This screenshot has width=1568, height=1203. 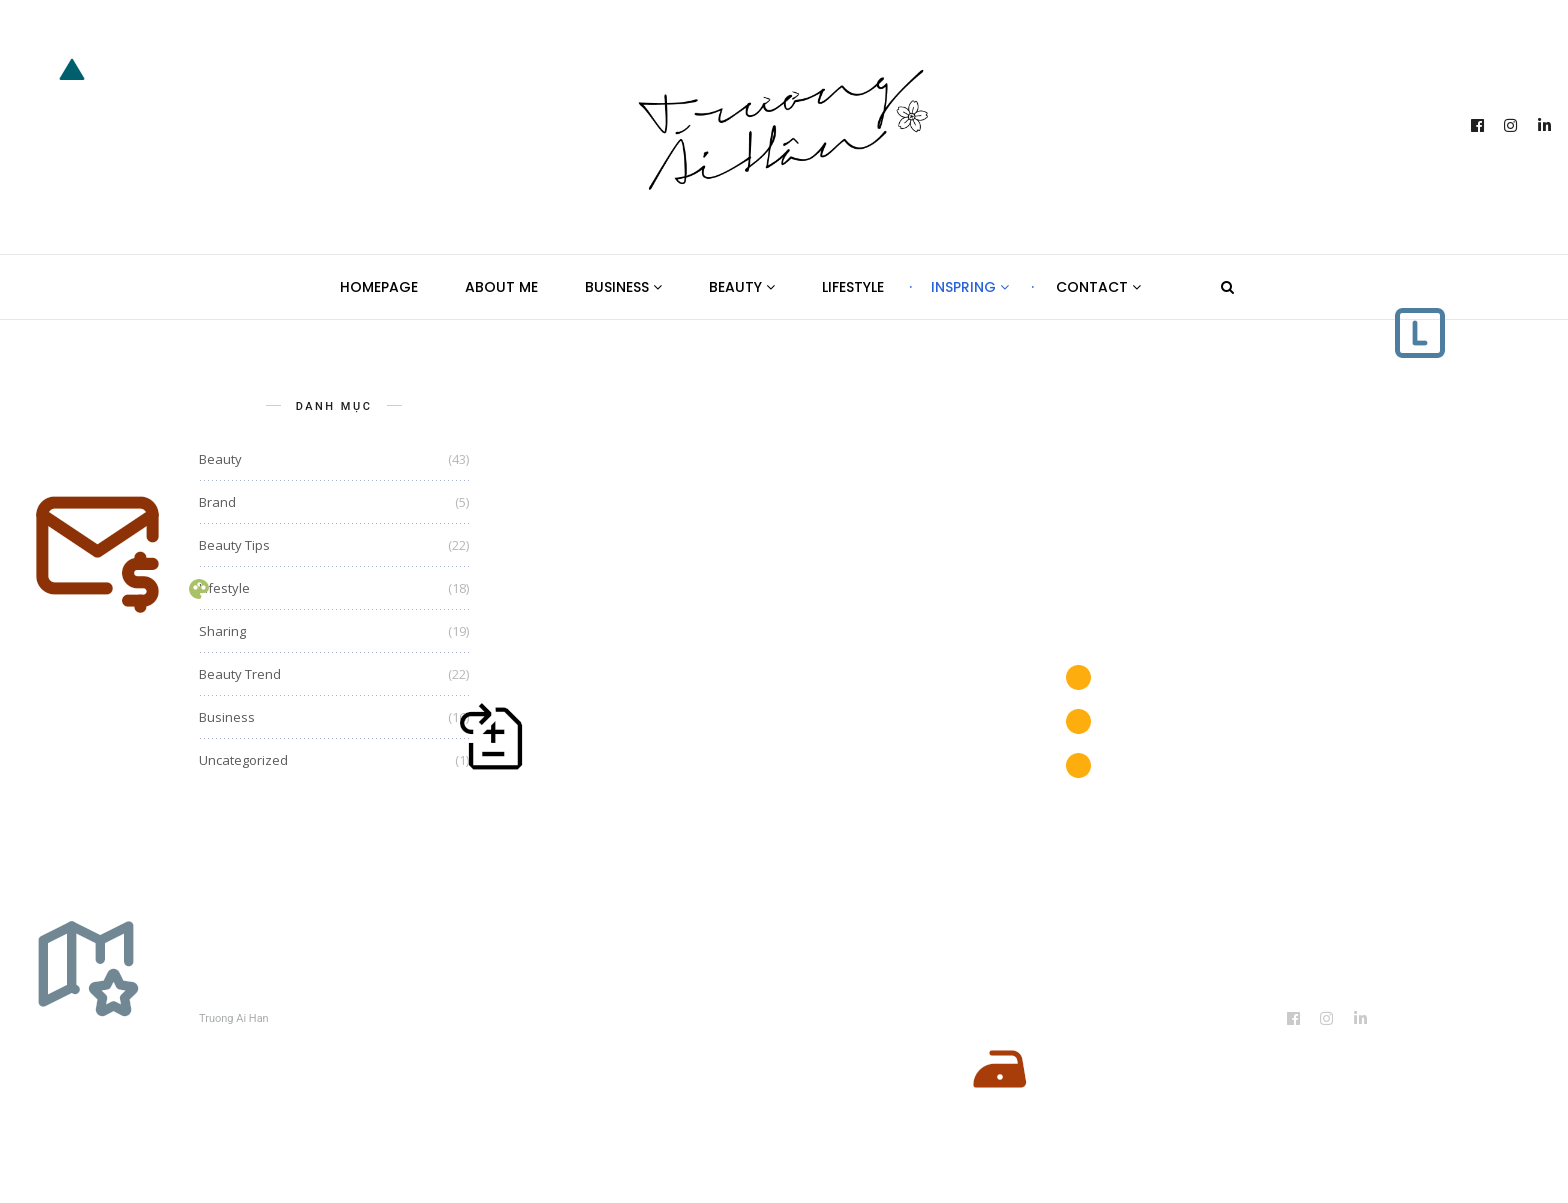 I want to click on open color or theme customization options, so click(x=199, y=589).